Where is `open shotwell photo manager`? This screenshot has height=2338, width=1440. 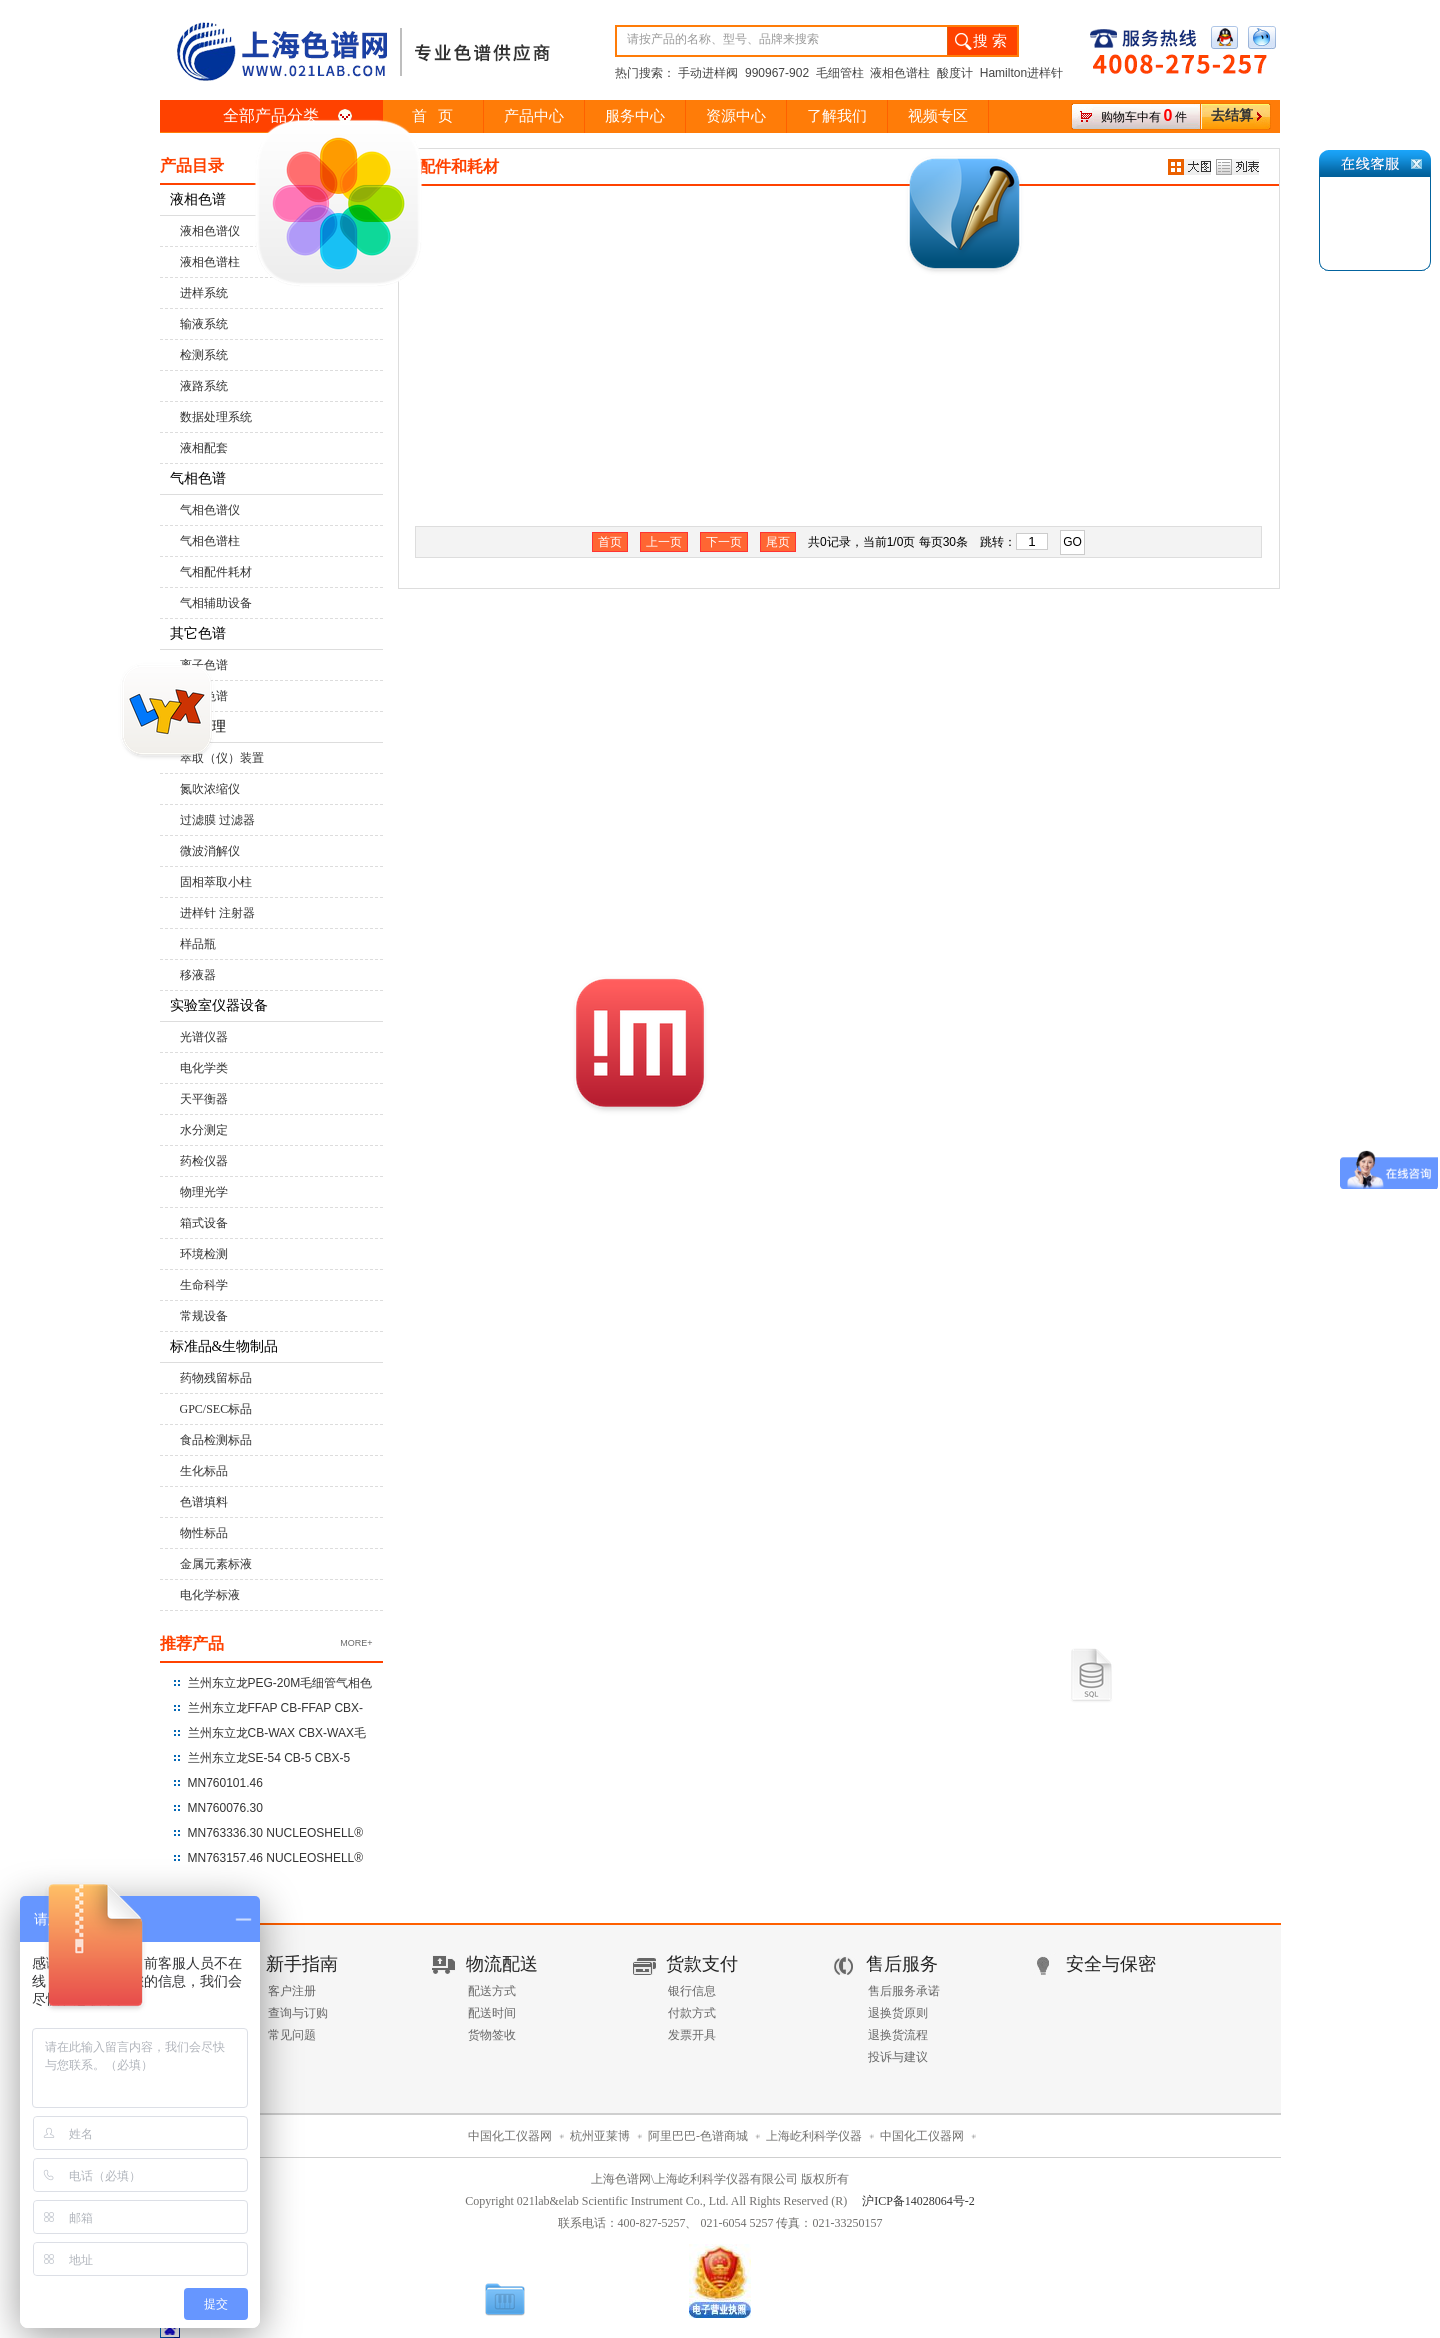
open shotwell photo manager is located at coordinates (338, 203).